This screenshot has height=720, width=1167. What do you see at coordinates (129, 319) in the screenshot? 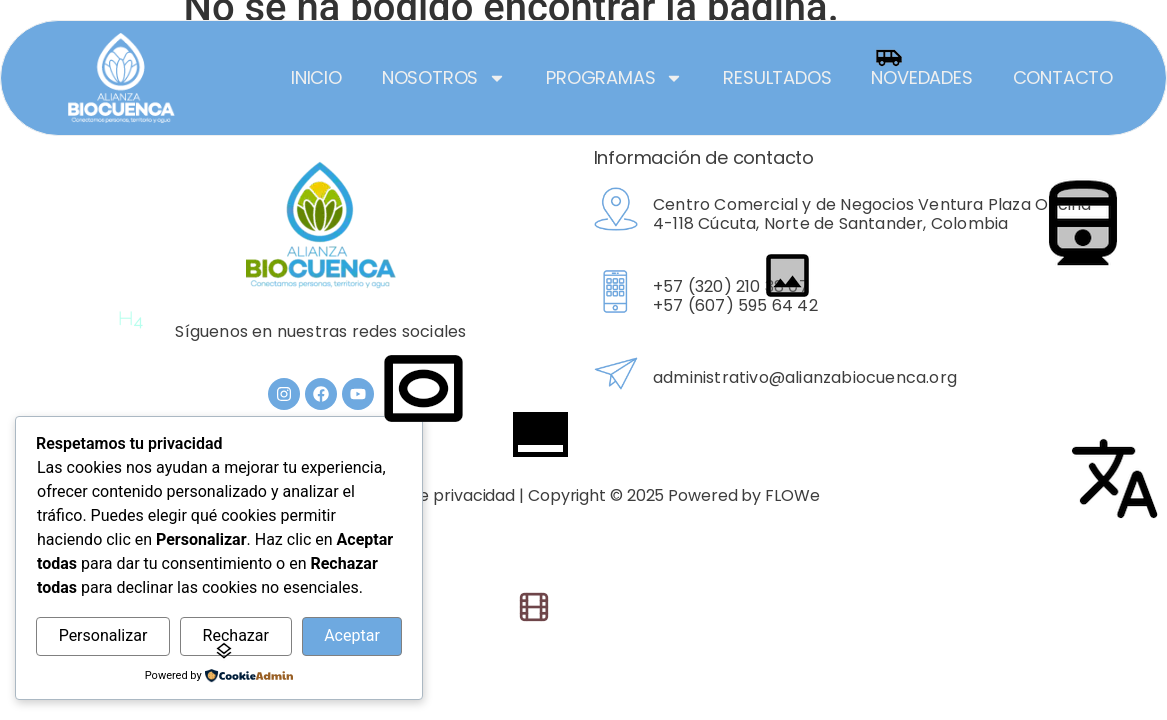
I see `format text as heading level 4` at bounding box center [129, 319].